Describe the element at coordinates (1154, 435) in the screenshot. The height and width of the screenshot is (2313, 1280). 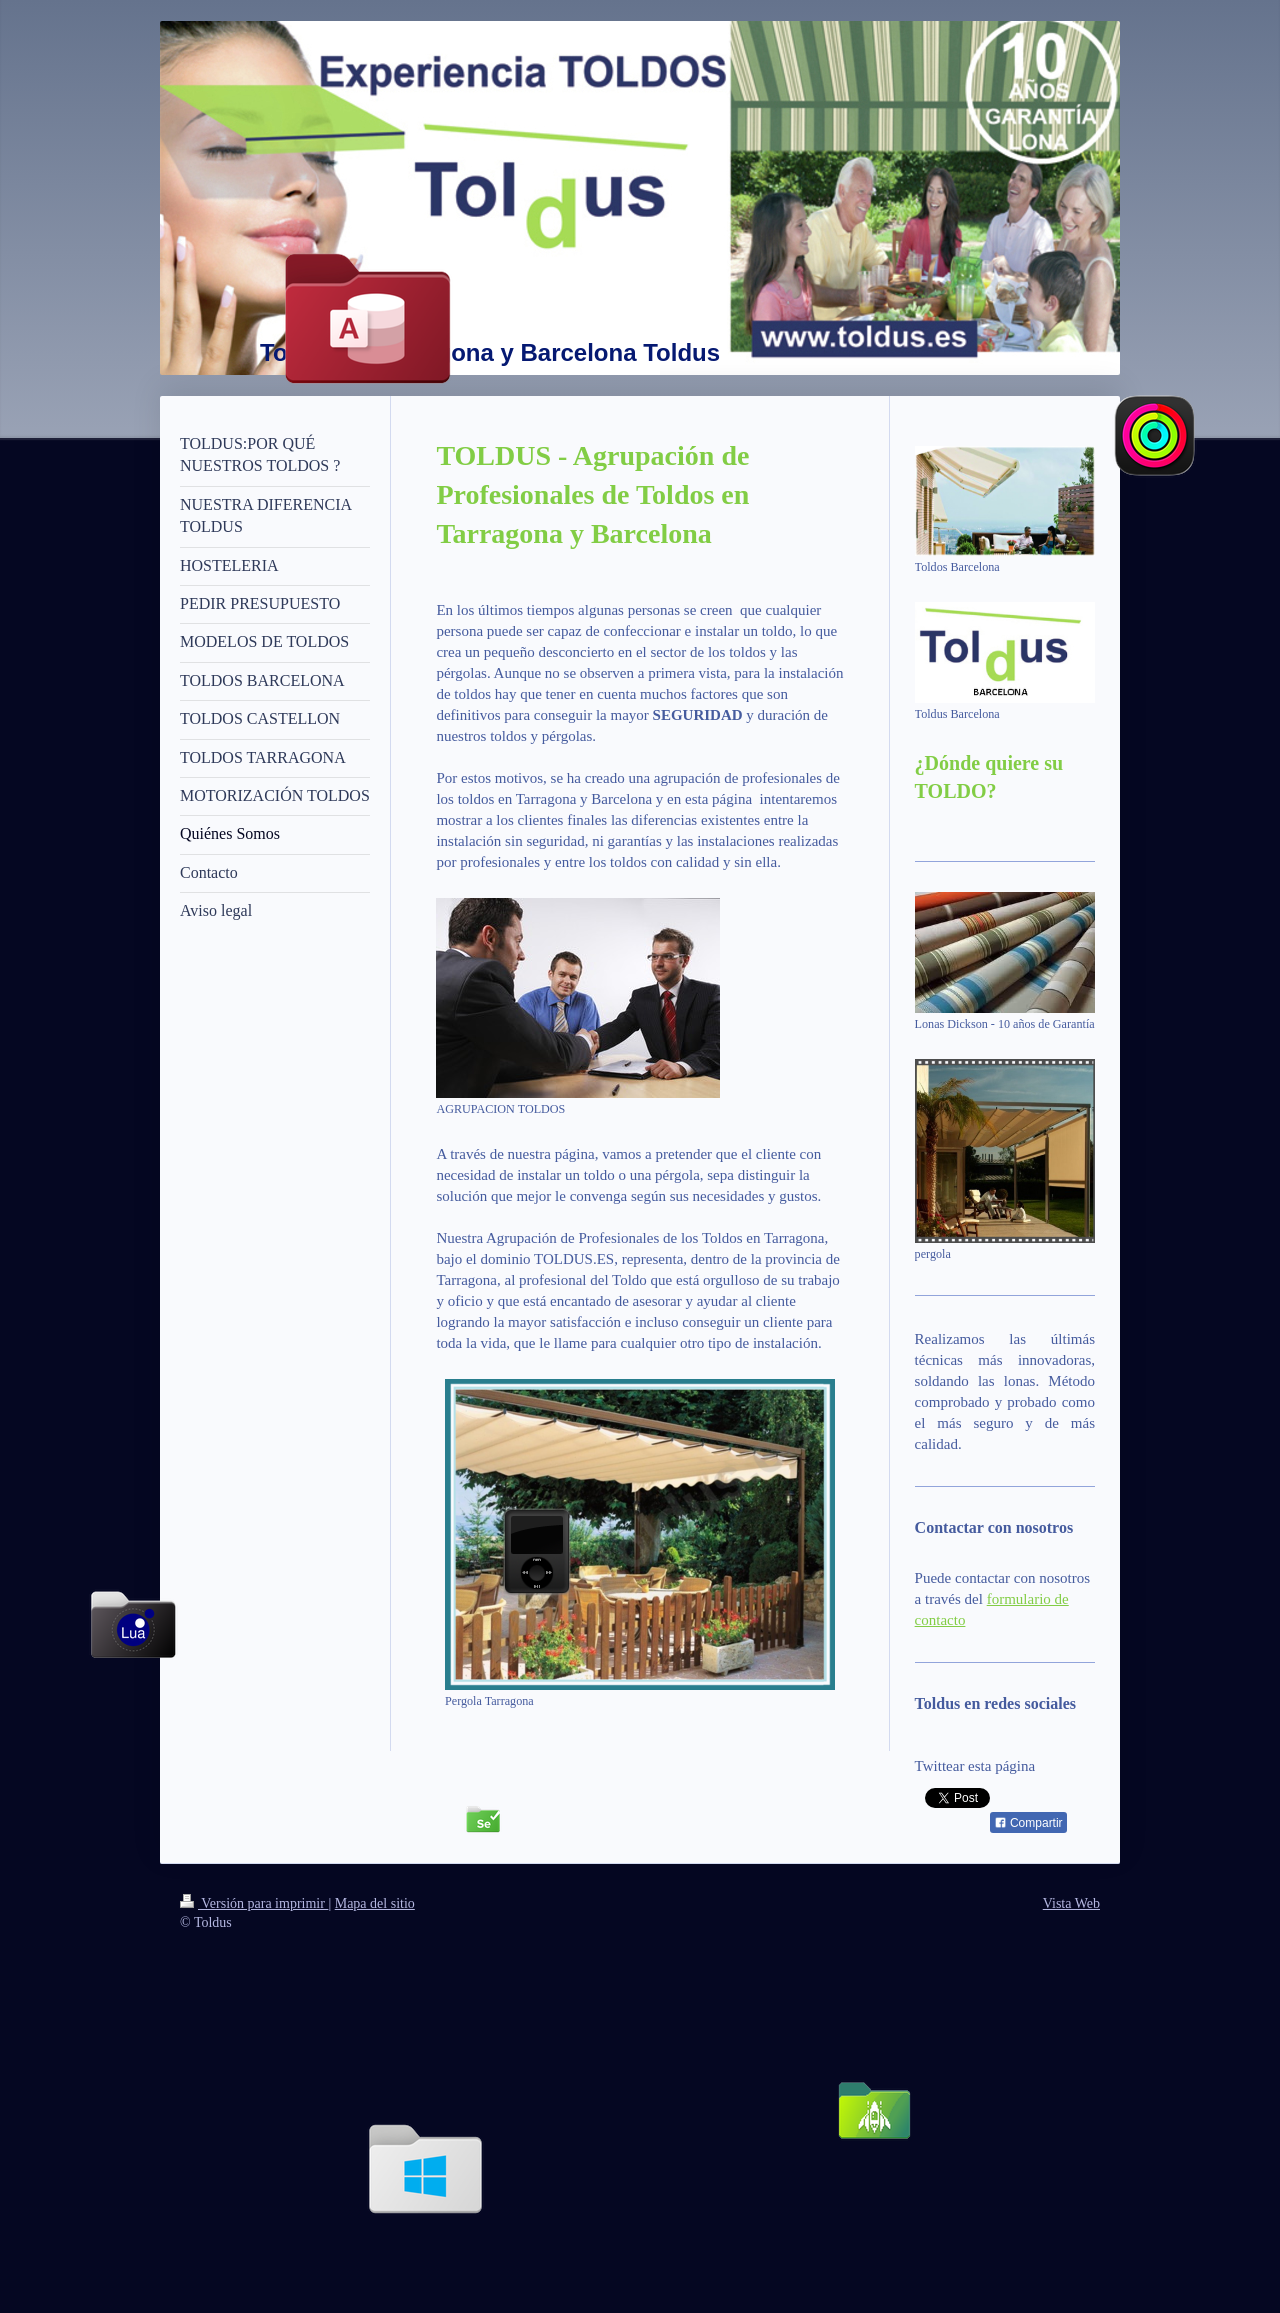
I see `open the Fitness app` at that location.